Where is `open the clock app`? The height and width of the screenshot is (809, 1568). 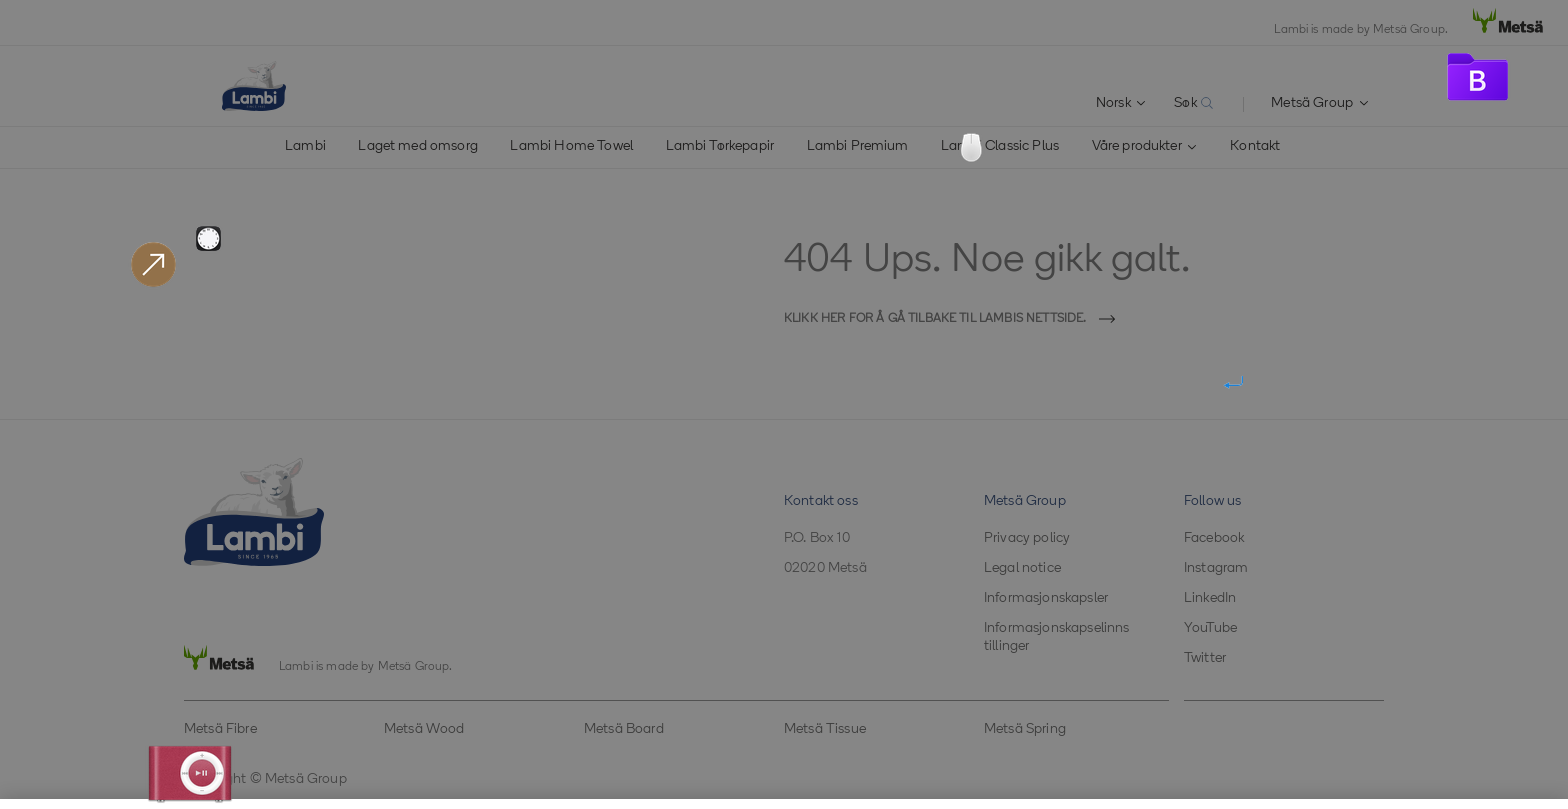
open the clock app is located at coordinates (208, 238).